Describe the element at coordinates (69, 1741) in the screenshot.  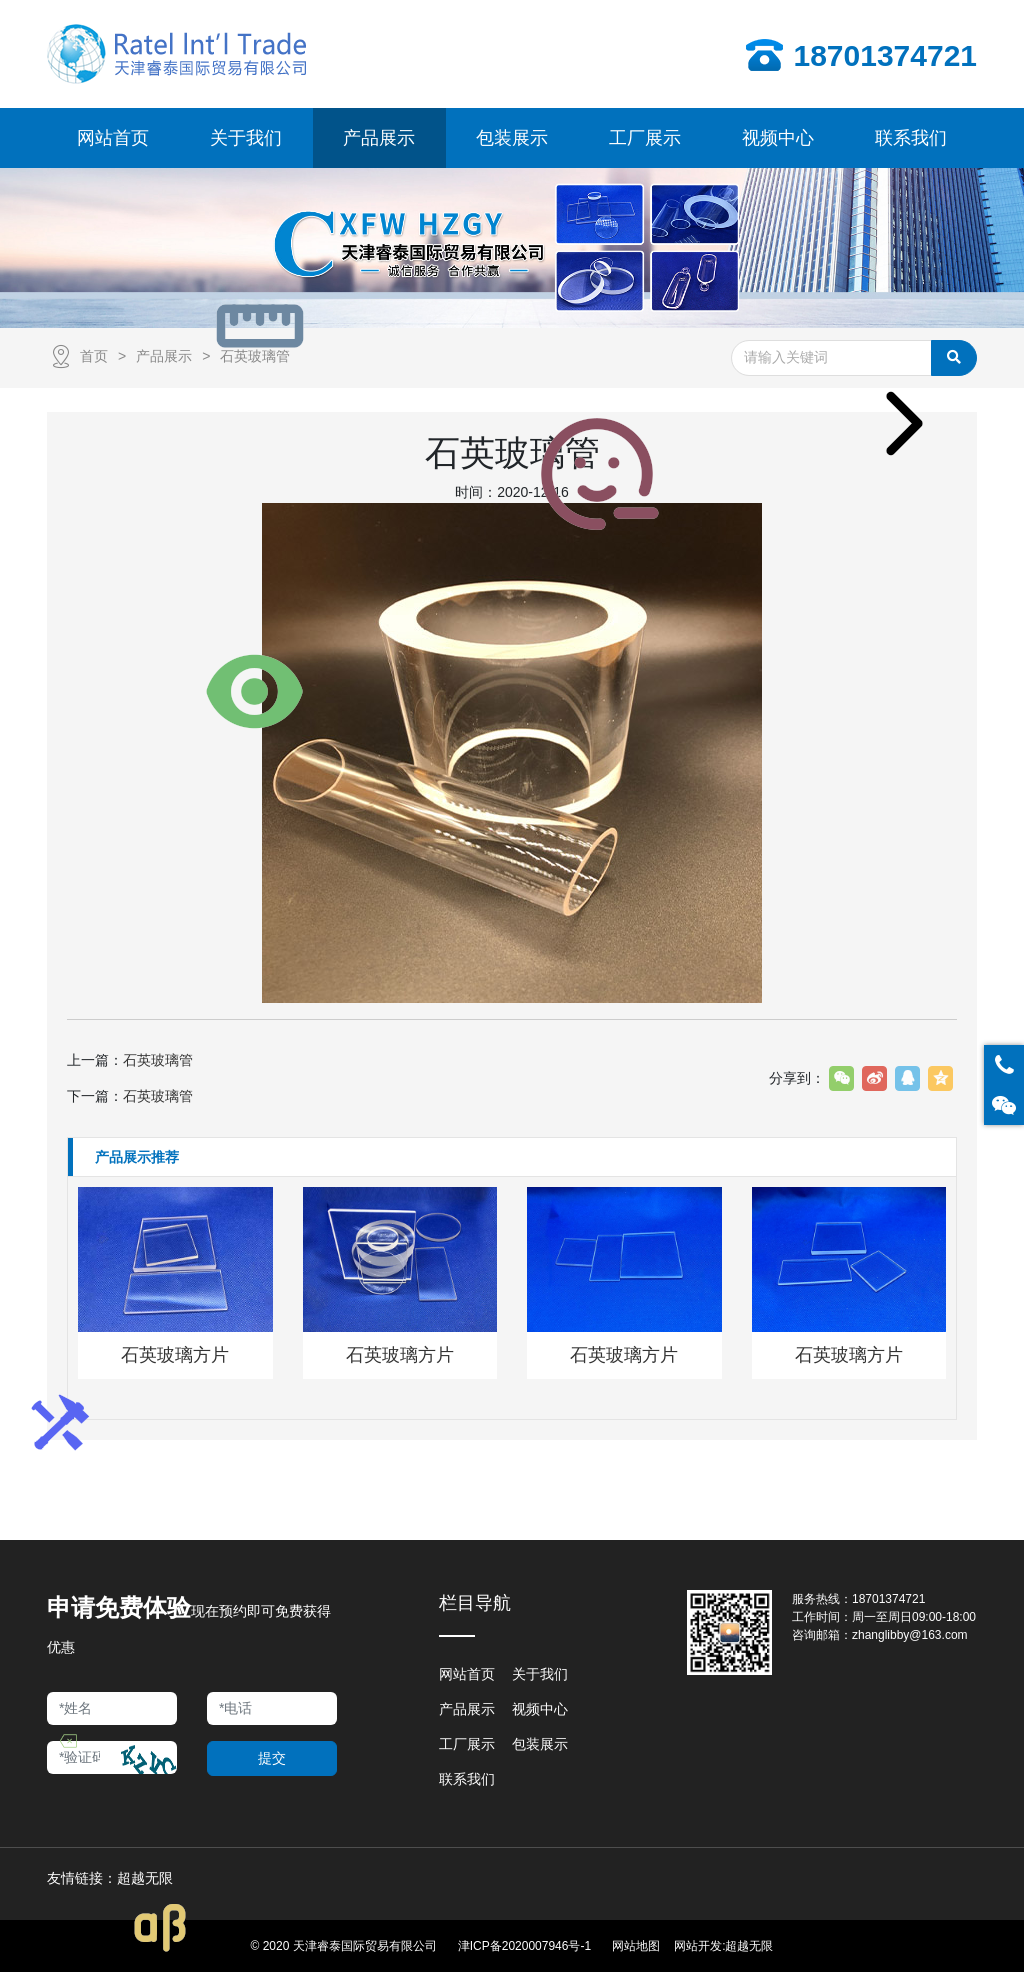
I see `delete the previous character` at that location.